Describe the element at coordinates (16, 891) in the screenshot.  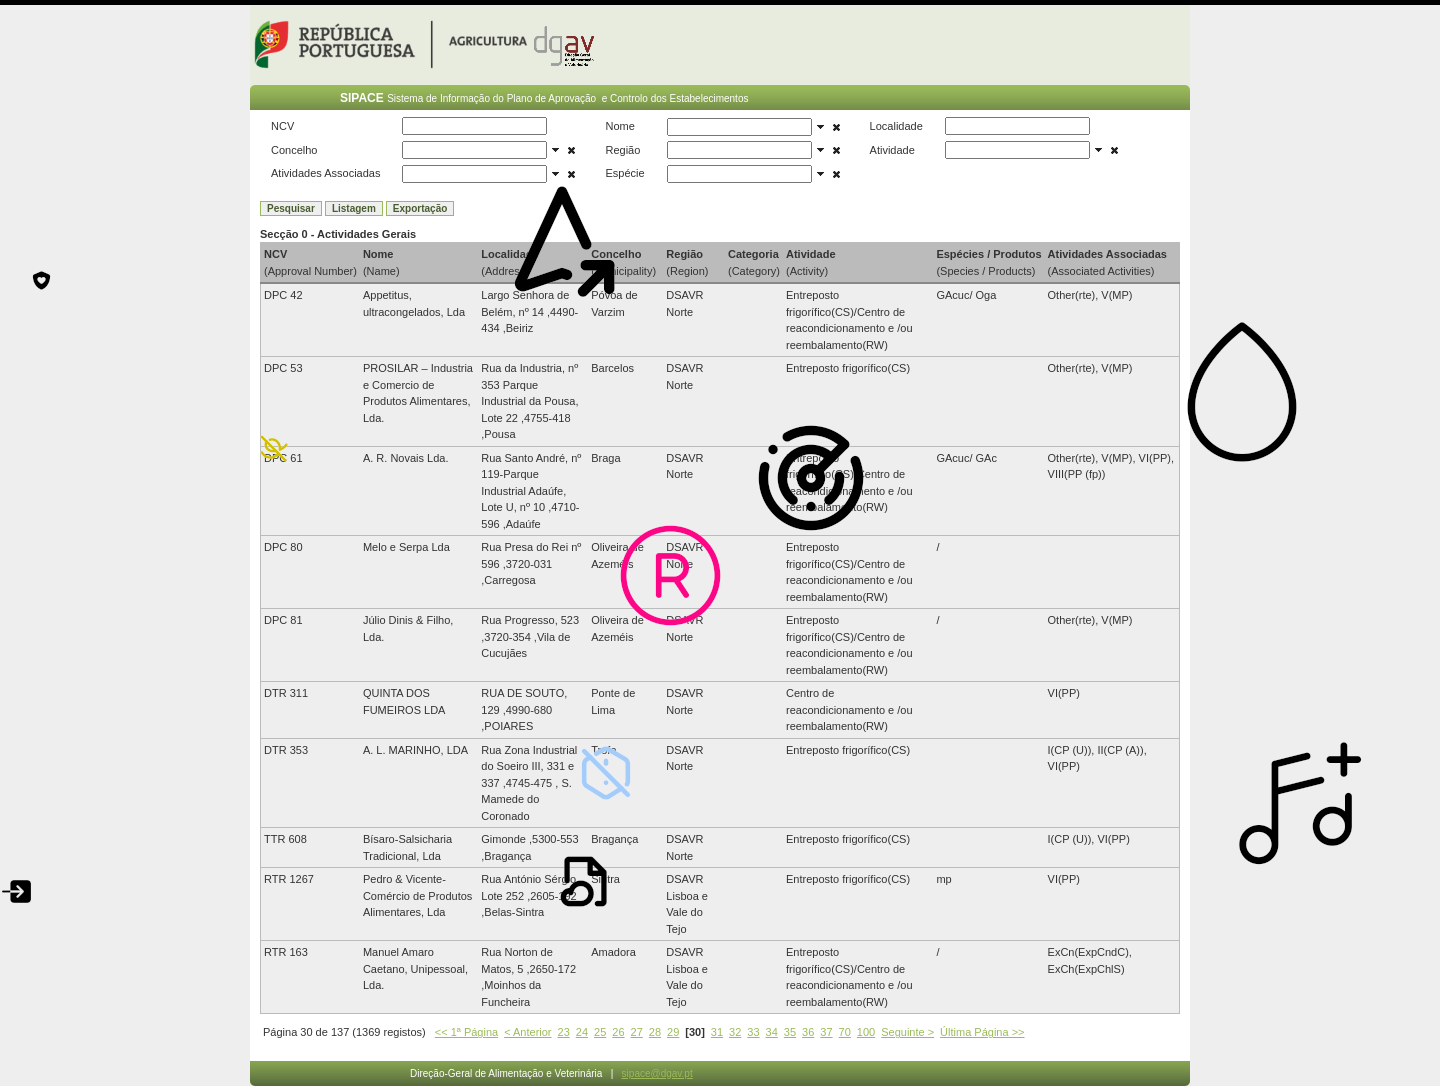
I see `log in or sign in to your account` at that location.